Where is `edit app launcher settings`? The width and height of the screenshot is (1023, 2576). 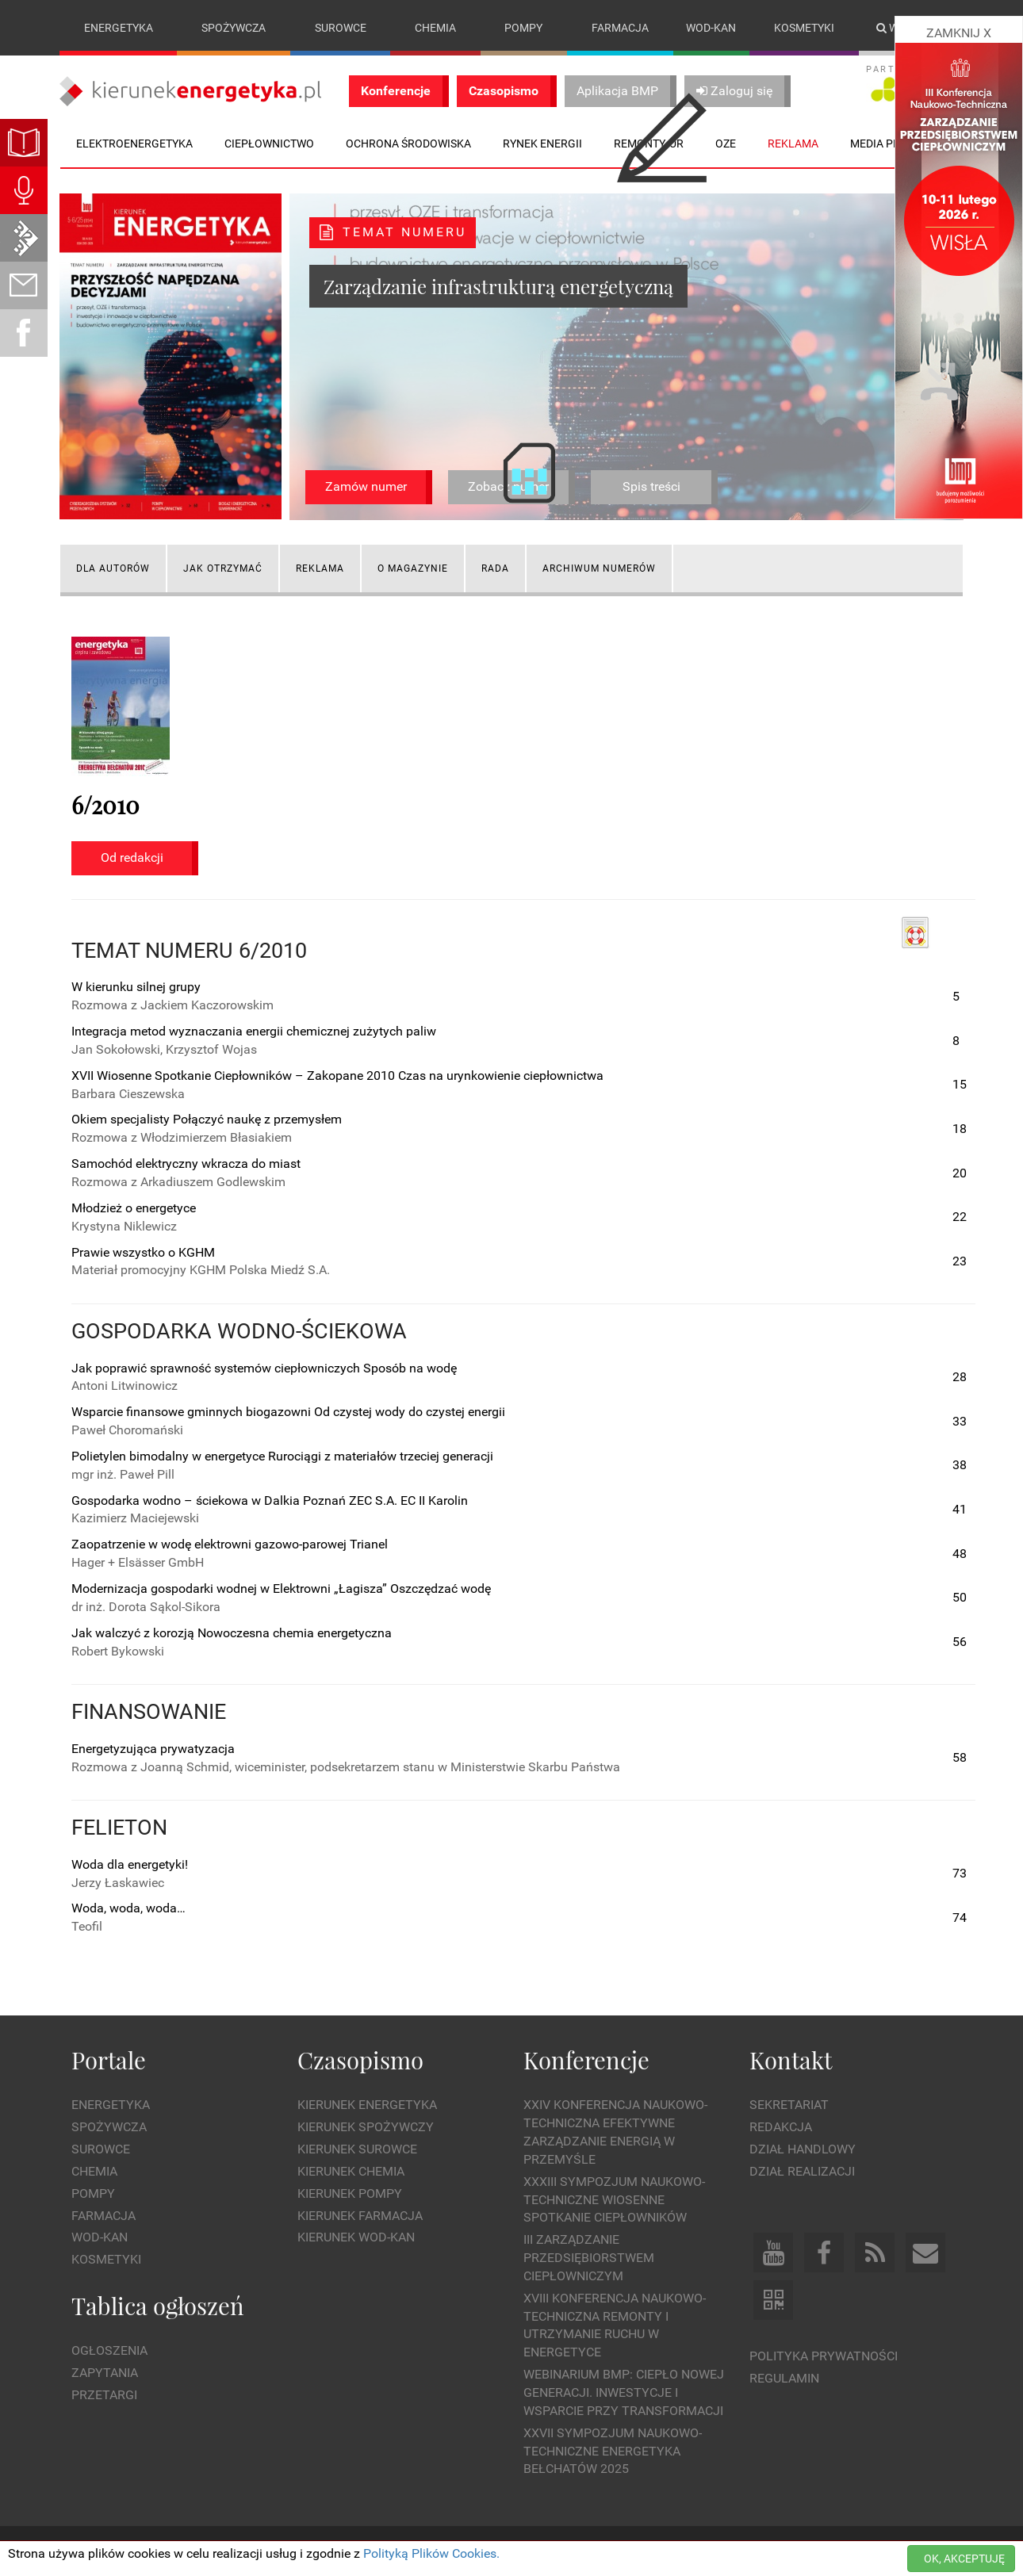 edit app launcher settings is located at coordinates (661, 137).